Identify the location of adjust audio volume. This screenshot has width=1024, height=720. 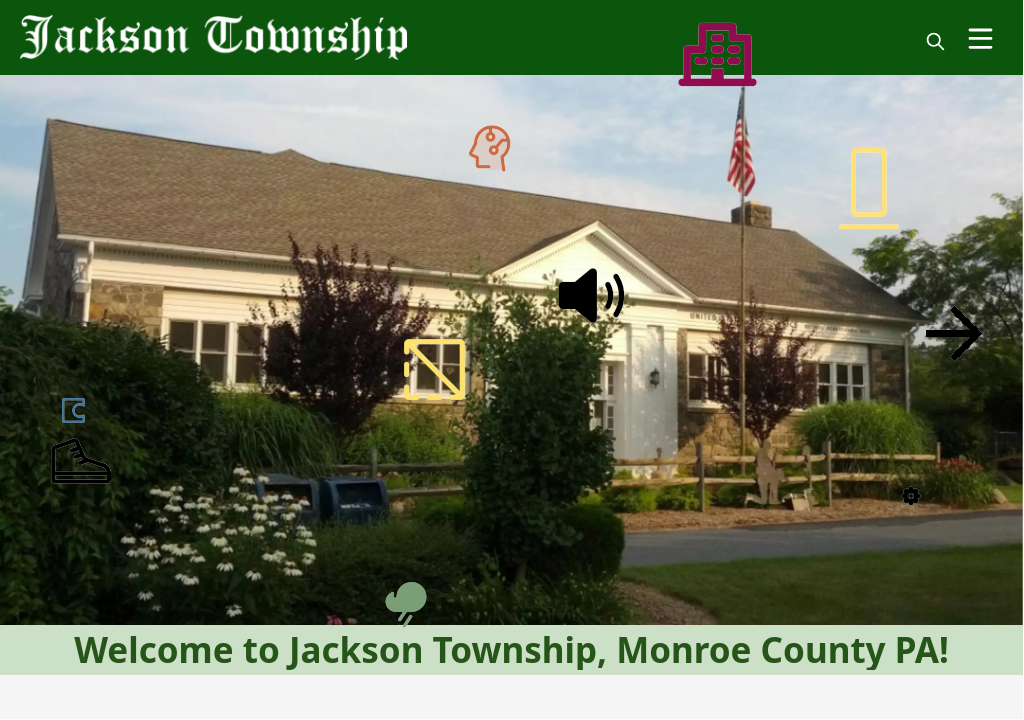
(591, 295).